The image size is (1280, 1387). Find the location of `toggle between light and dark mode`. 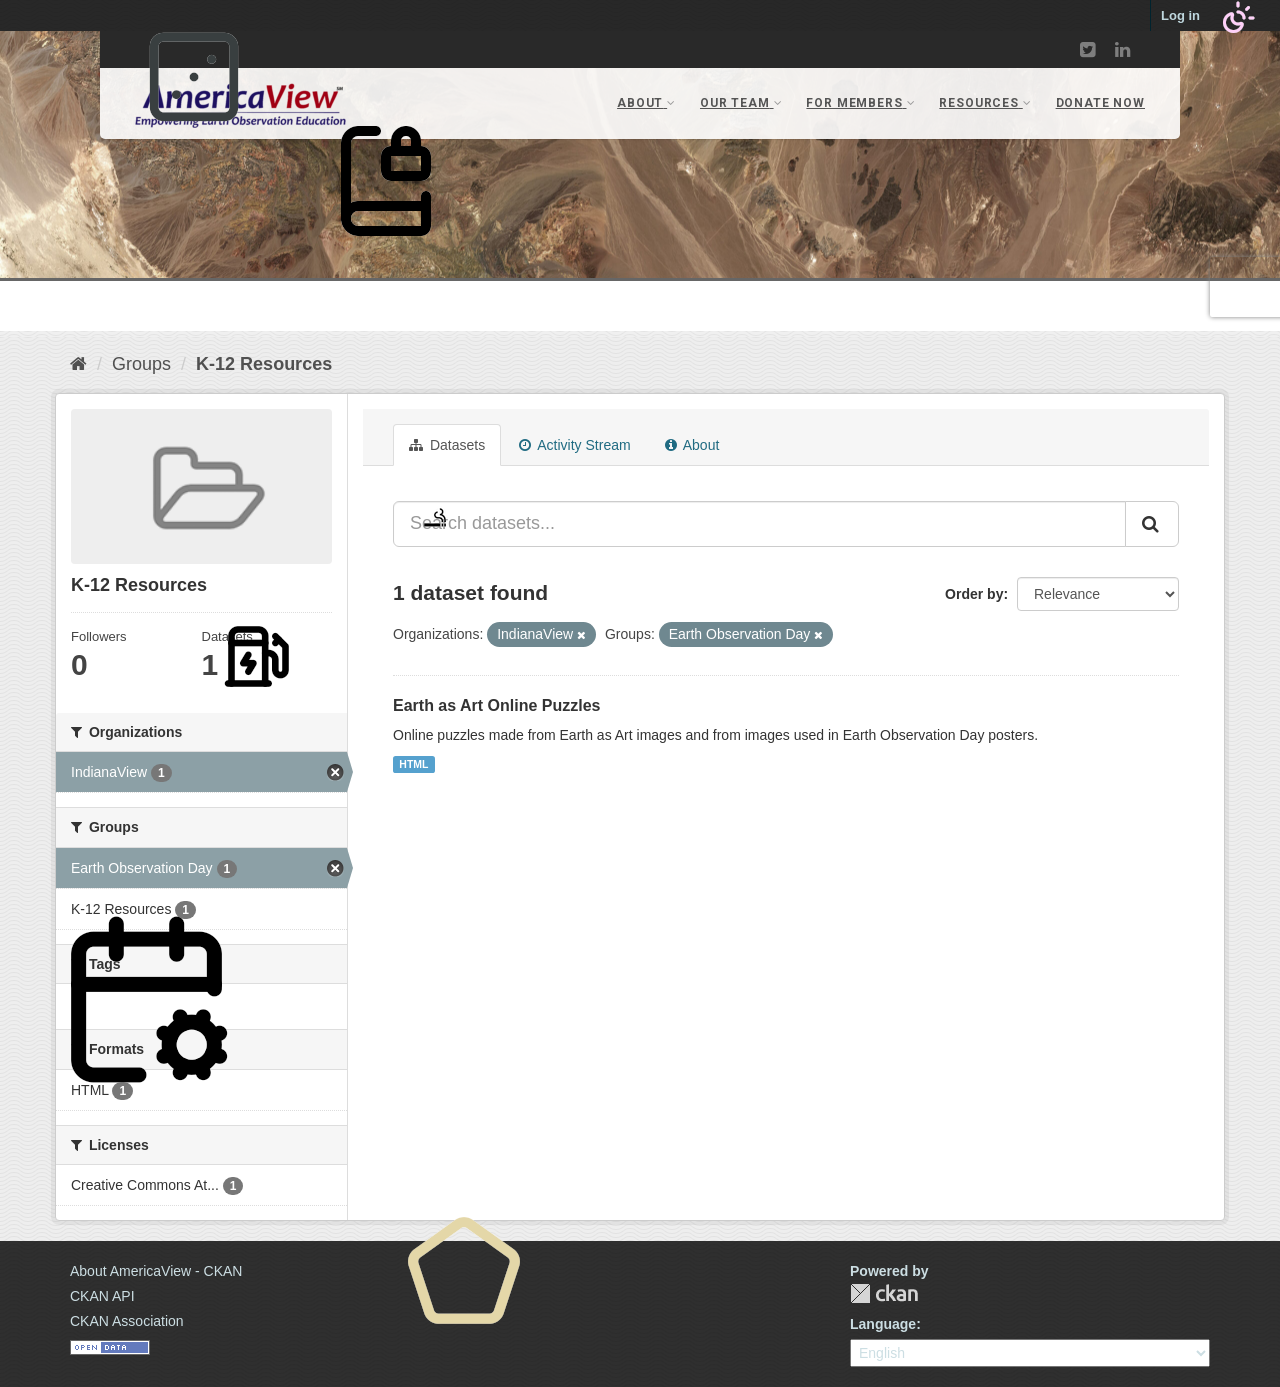

toggle between light and dark mode is located at coordinates (1238, 18).